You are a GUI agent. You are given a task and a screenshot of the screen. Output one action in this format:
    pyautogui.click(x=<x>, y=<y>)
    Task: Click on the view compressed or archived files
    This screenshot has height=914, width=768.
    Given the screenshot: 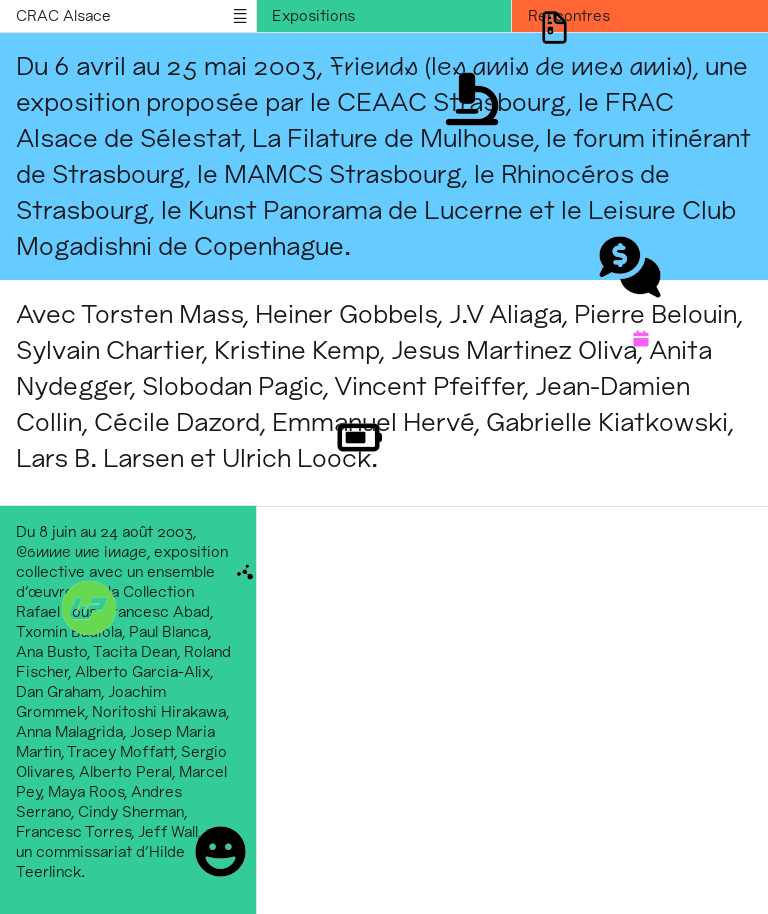 What is the action you would take?
    pyautogui.click(x=554, y=27)
    